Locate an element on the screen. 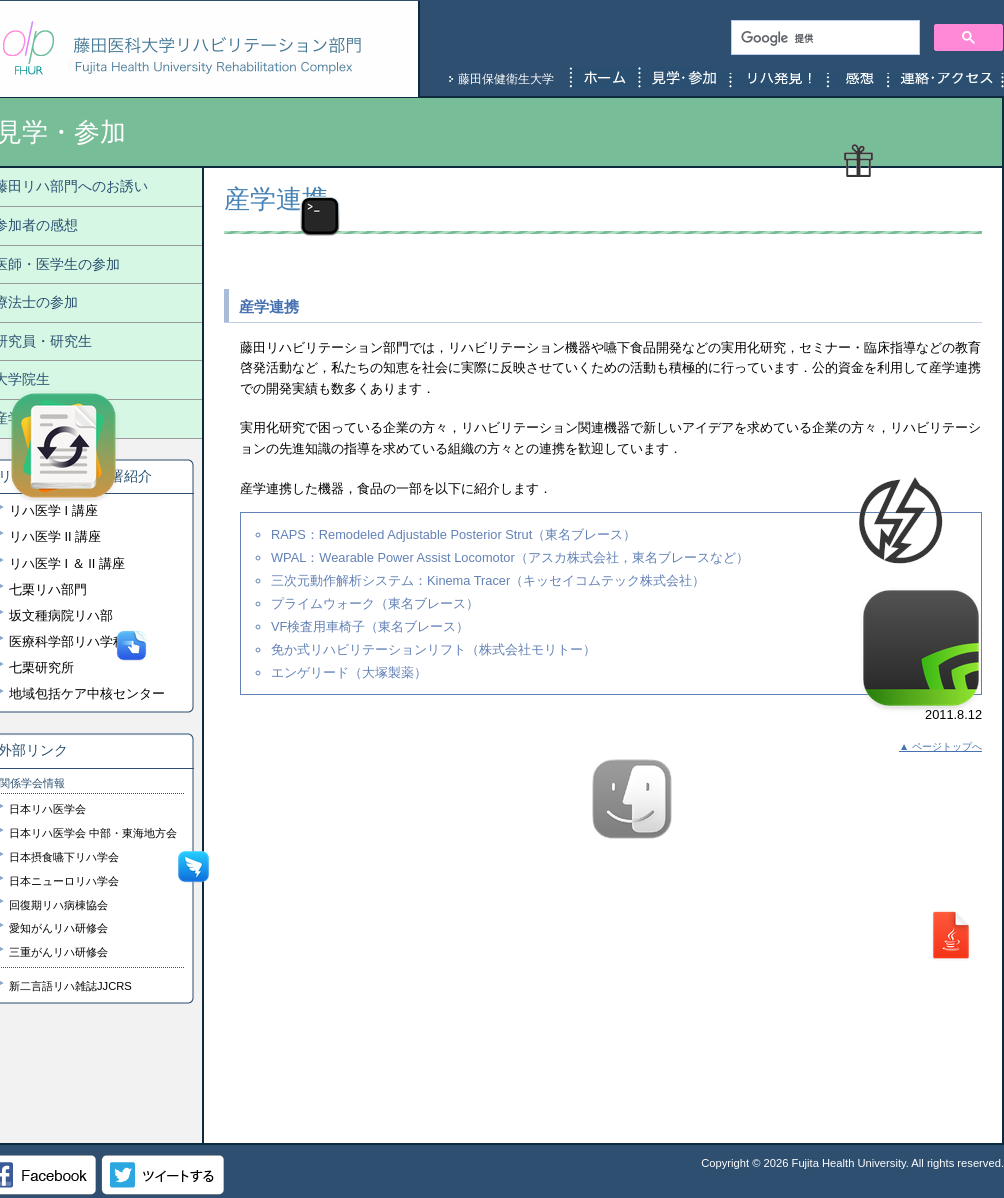  open Morphosis file conversion app is located at coordinates (63, 445).